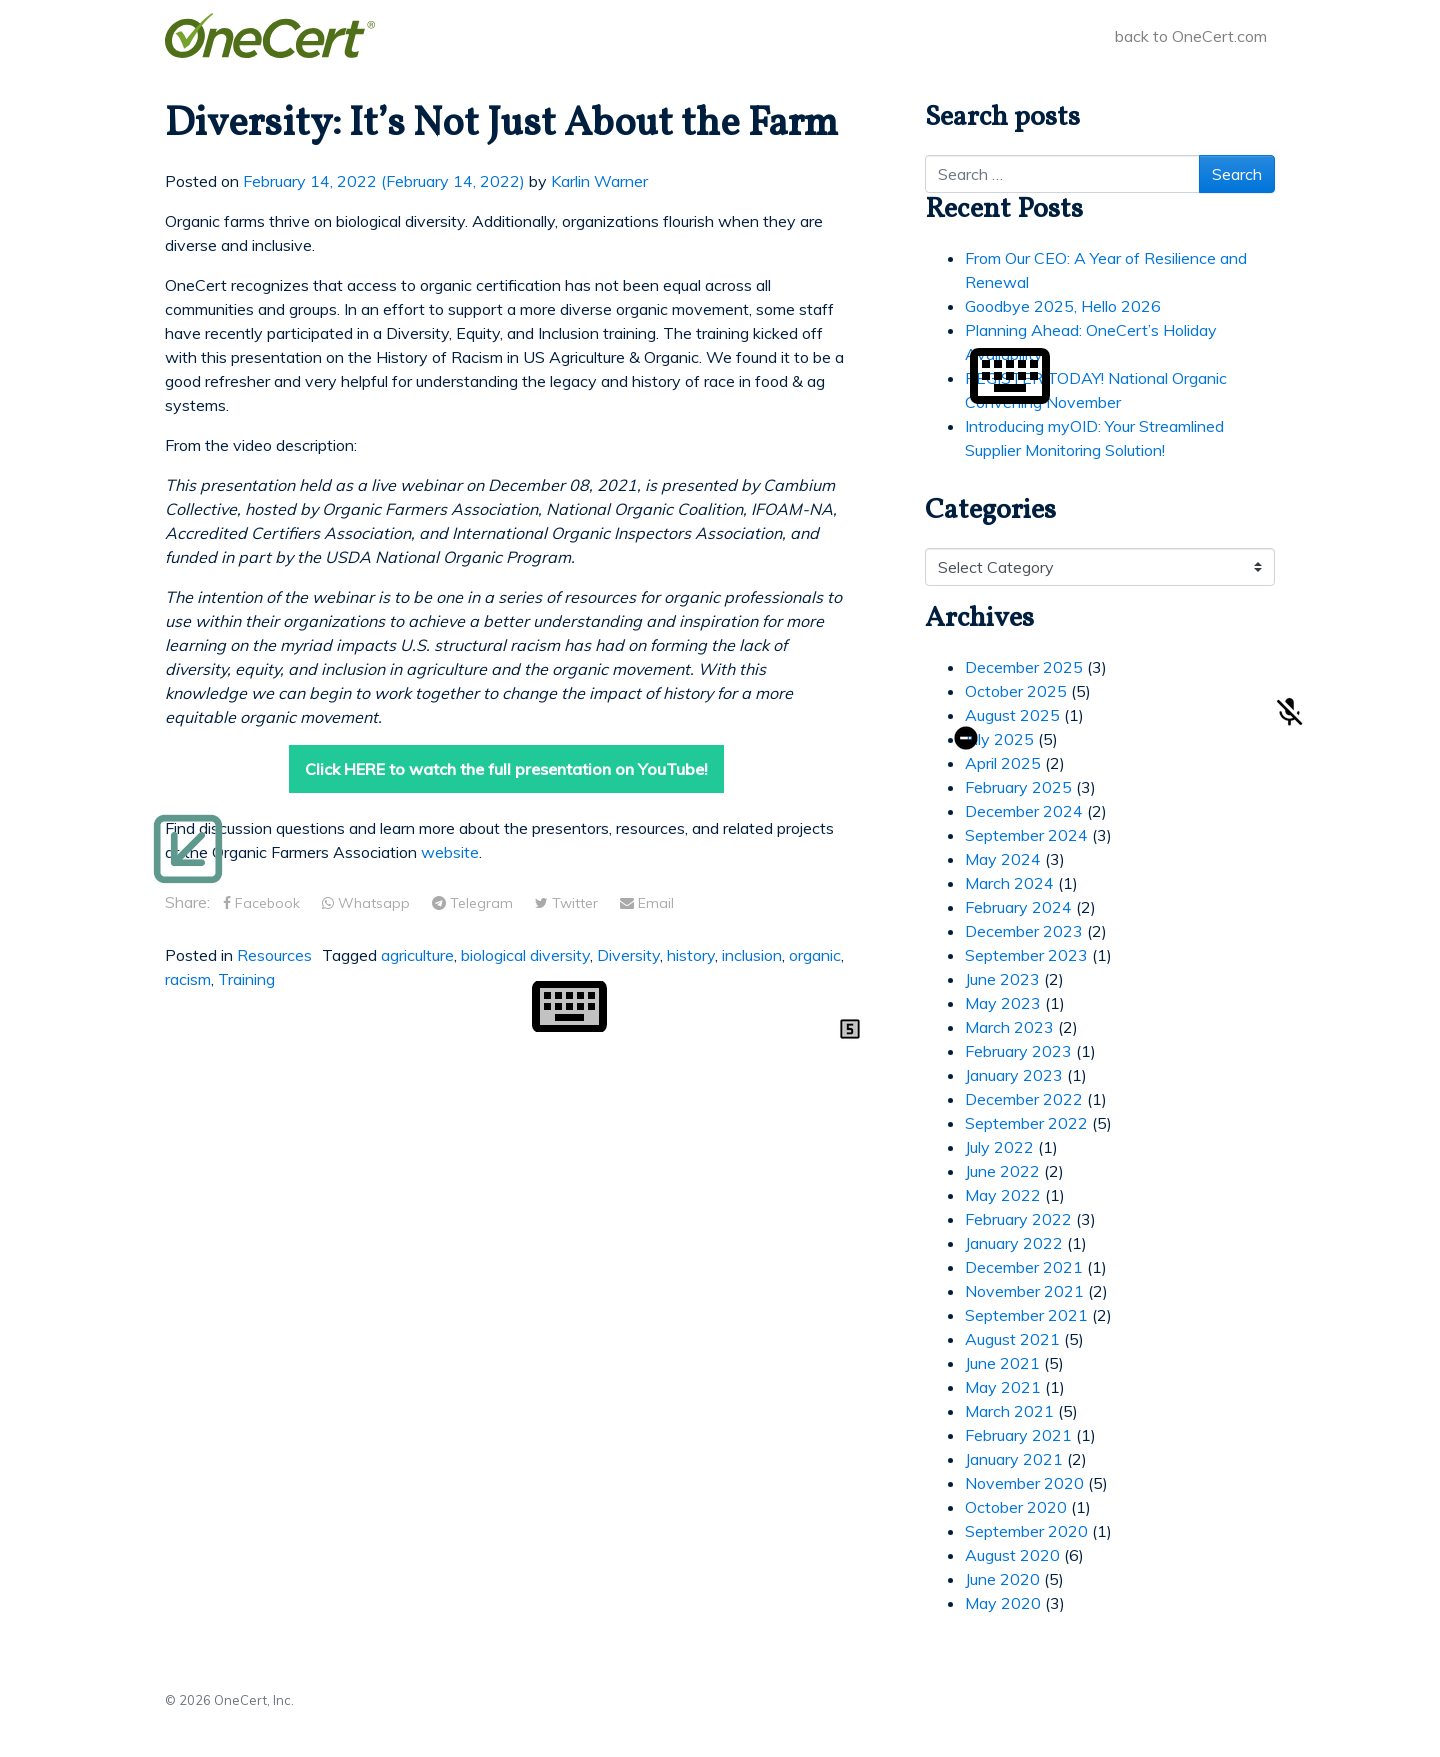 This screenshot has width=1440, height=1757. I want to click on mute your microphone, so click(1289, 712).